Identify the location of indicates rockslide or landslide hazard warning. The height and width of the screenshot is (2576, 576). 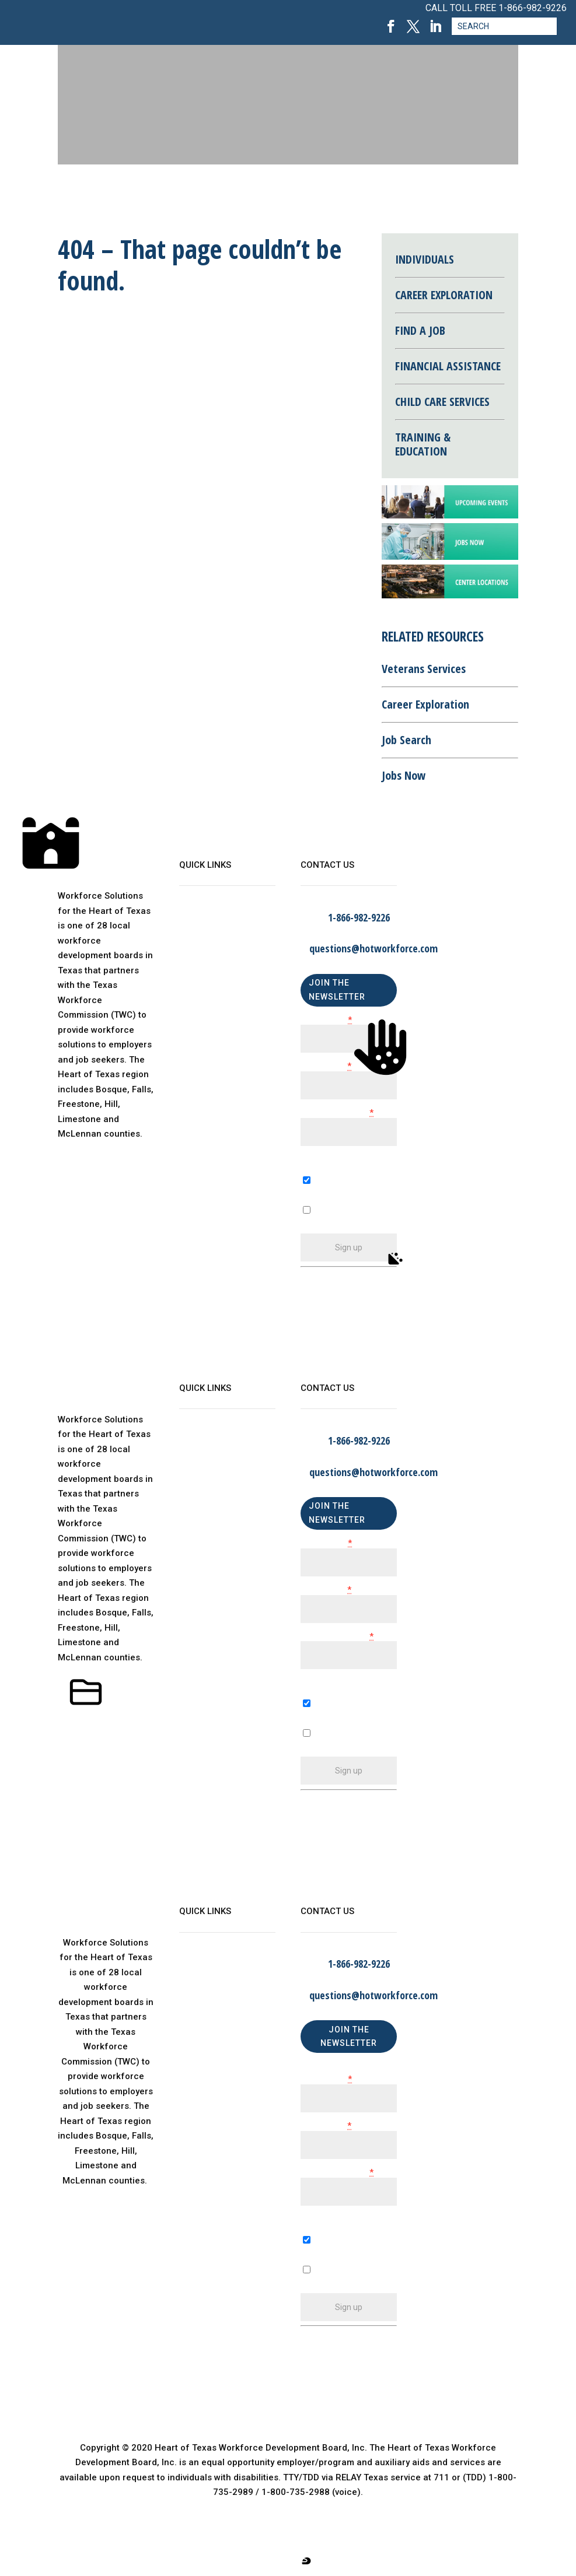
(395, 1258).